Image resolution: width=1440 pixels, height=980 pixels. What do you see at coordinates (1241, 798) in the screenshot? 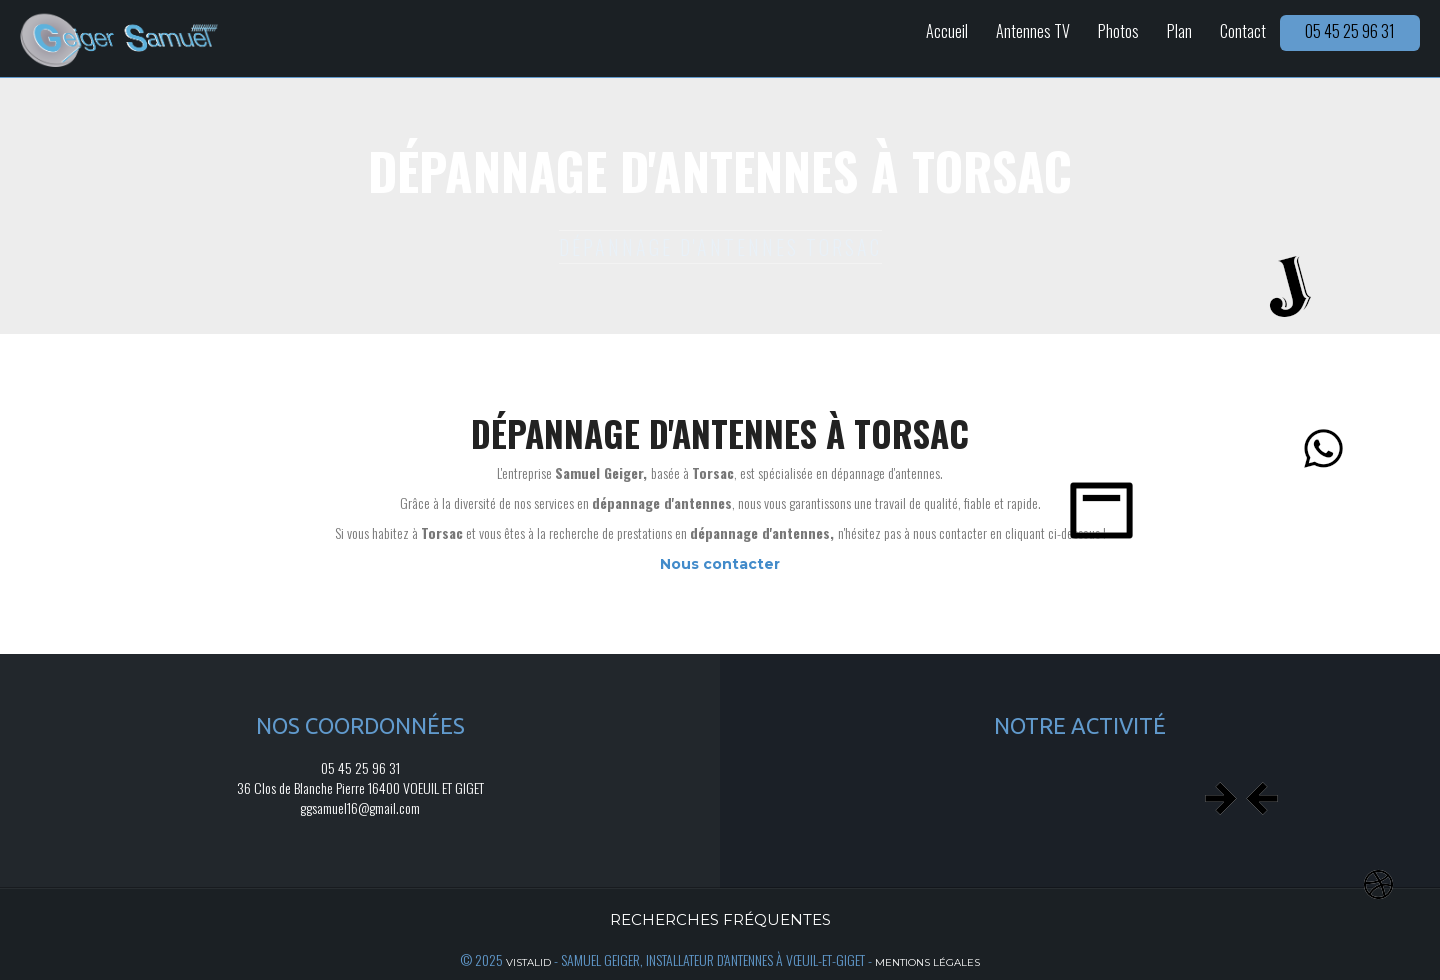
I see `collapse panel horizontally` at bounding box center [1241, 798].